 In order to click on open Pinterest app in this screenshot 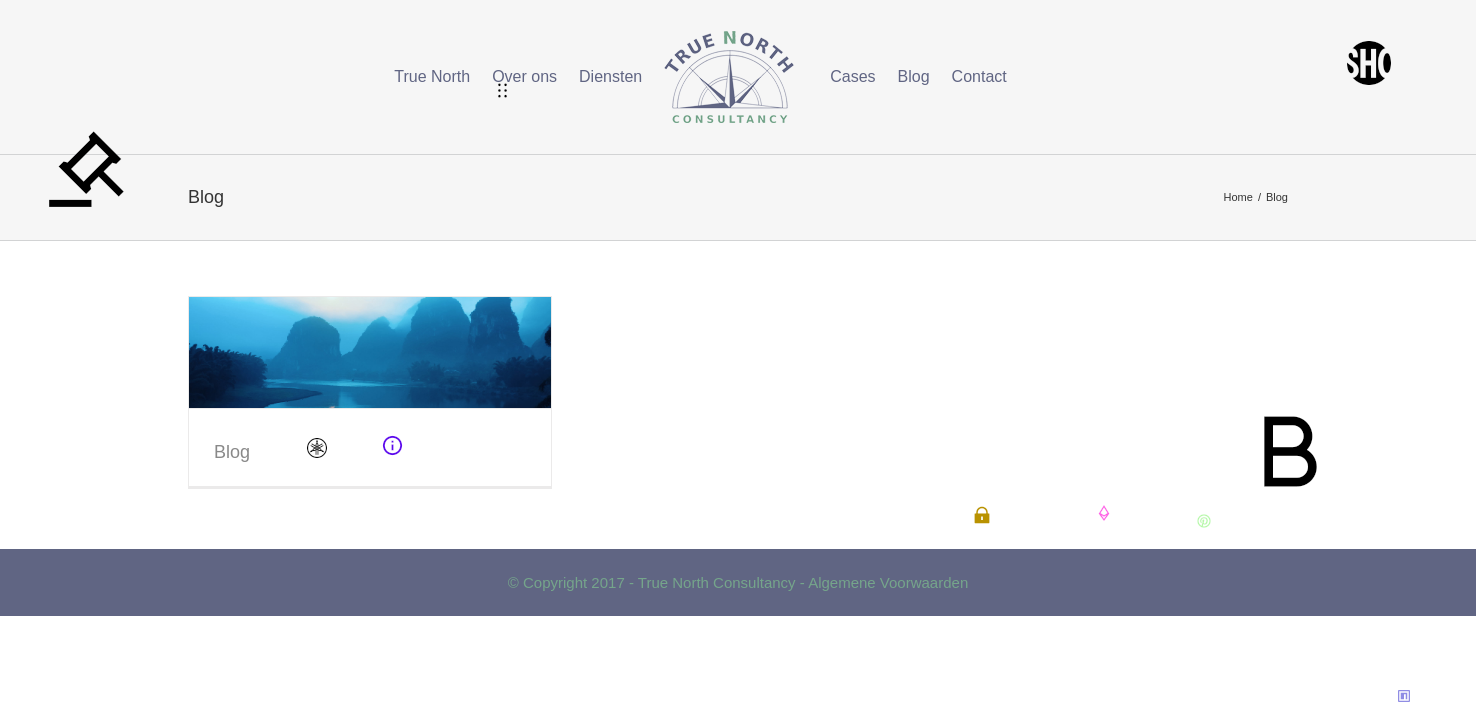, I will do `click(1204, 521)`.